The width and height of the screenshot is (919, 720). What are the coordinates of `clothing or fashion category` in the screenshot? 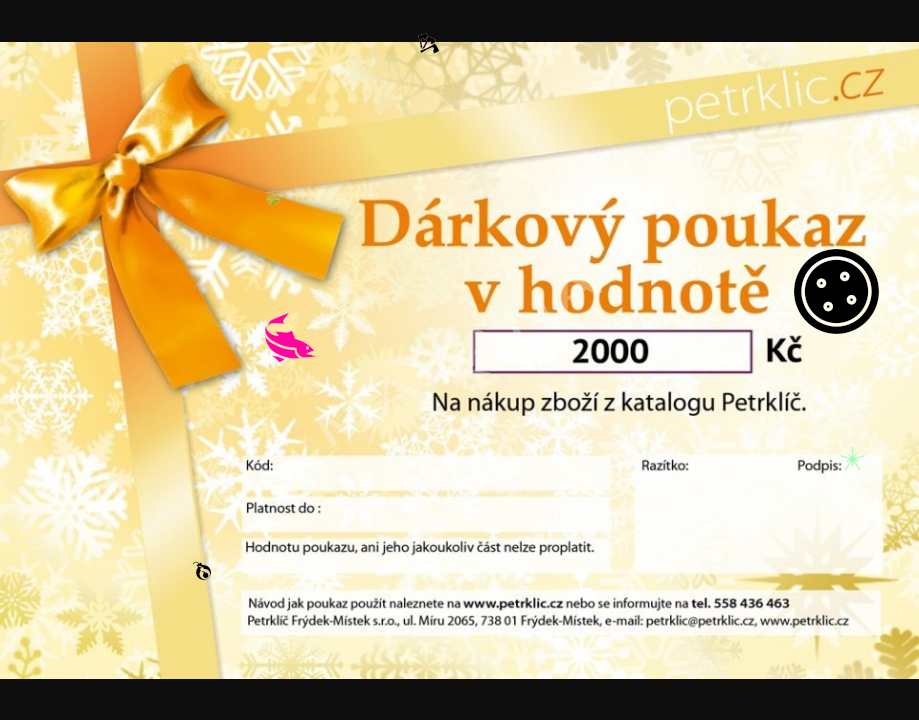 It's located at (836, 291).